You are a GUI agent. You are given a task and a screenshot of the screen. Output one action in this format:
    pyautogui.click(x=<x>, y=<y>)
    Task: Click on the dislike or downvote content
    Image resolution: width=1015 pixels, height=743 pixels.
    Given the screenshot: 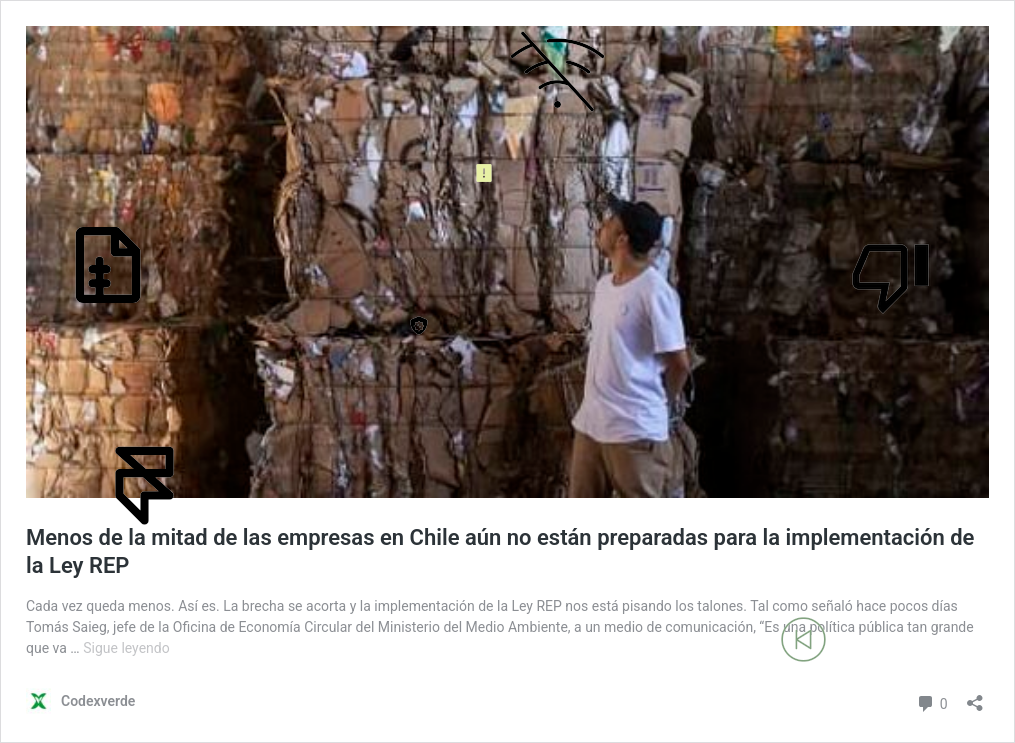 What is the action you would take?
    pyautogui.click(x=890, y=275)
    